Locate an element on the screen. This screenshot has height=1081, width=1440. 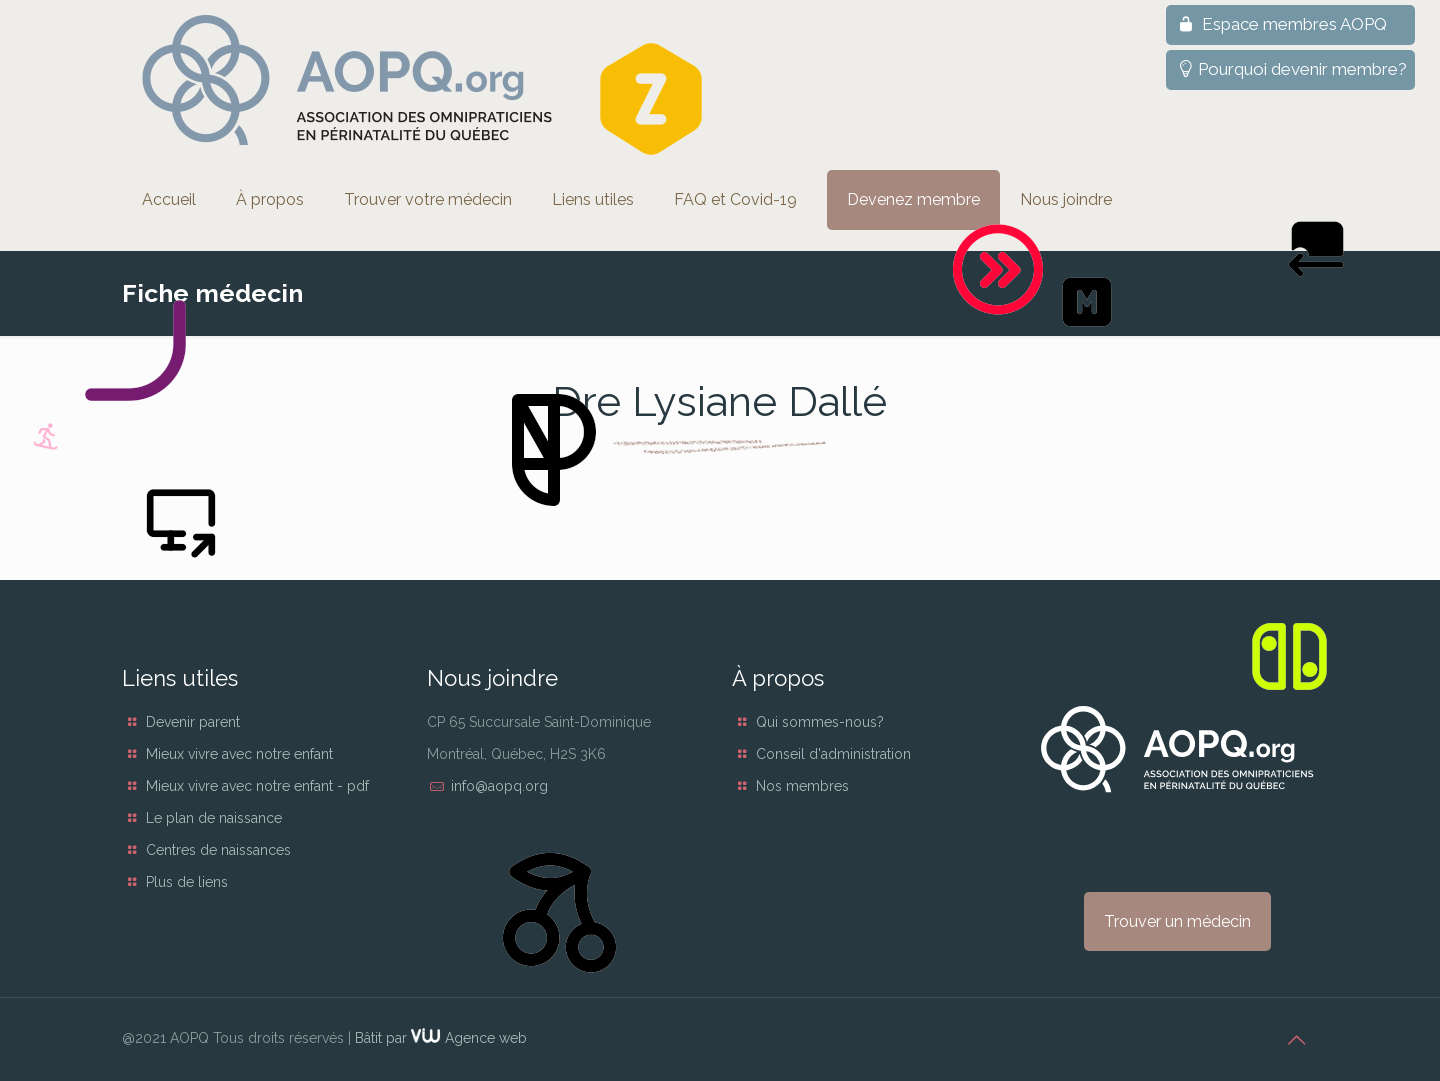
phosphor icons brand logo is located at coordinates (546, 444).